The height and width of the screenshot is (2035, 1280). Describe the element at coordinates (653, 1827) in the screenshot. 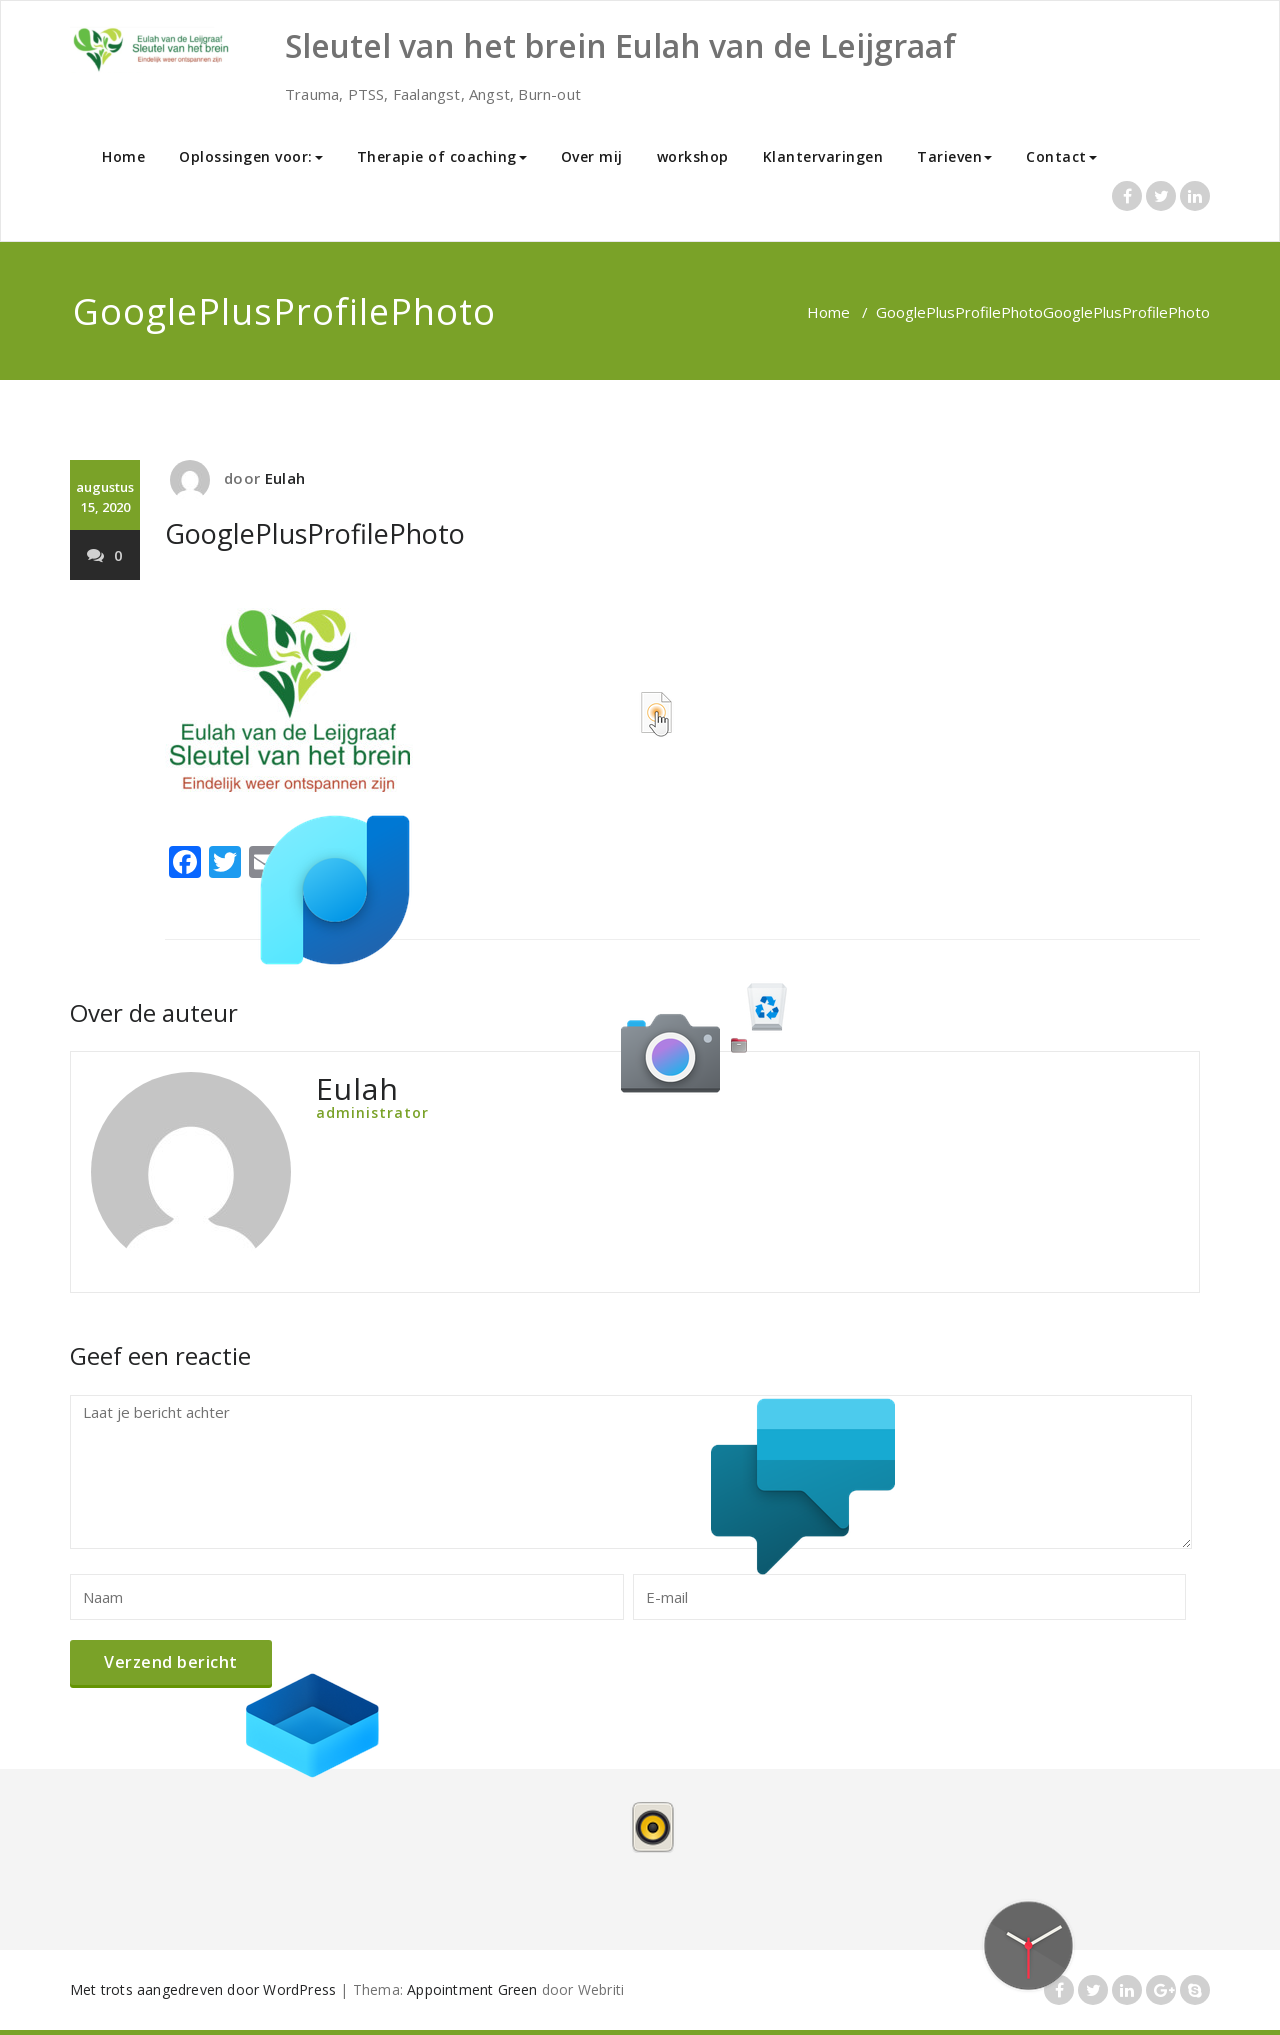

I see `open rhythmbox music player` at that location.